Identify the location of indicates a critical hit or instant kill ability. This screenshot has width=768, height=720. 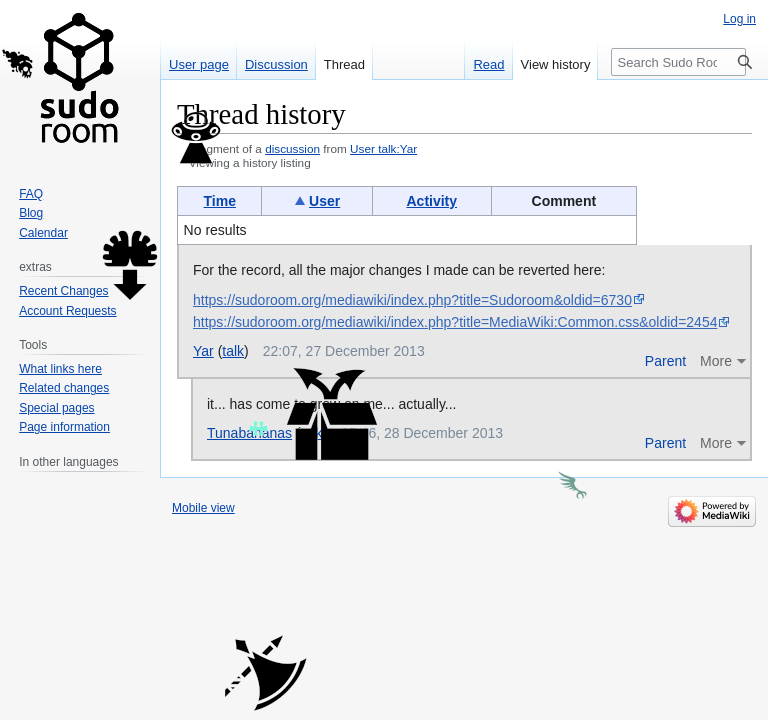
(17, 64).